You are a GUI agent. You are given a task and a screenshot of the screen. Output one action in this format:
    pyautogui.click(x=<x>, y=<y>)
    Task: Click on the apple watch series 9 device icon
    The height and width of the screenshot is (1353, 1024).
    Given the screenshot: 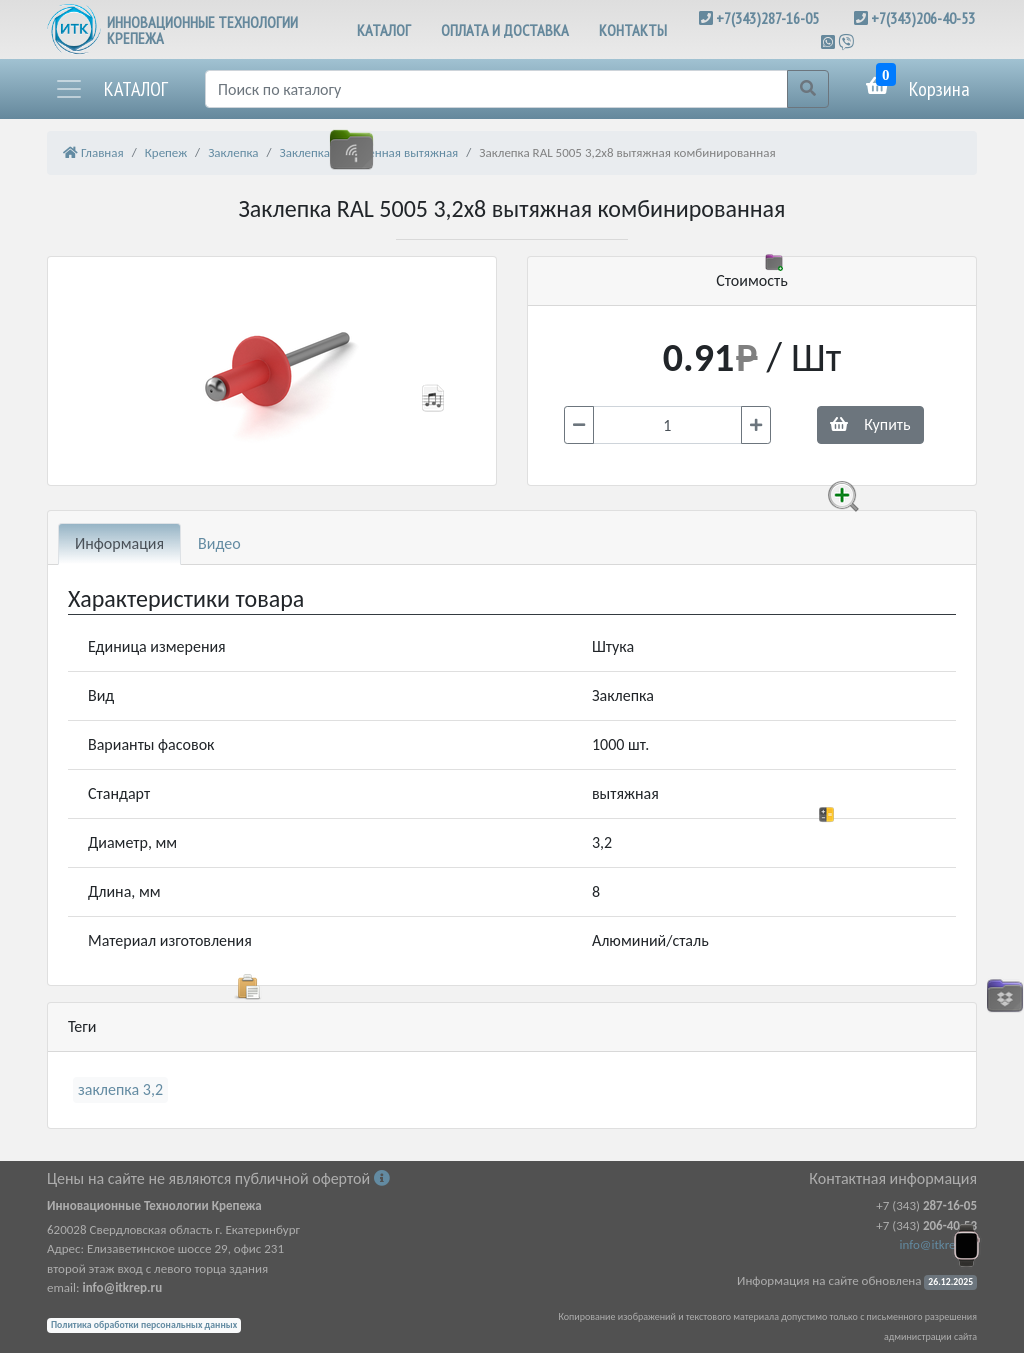 What is the action you would take?
    pyautogui.click(x=966, y=1245)
    